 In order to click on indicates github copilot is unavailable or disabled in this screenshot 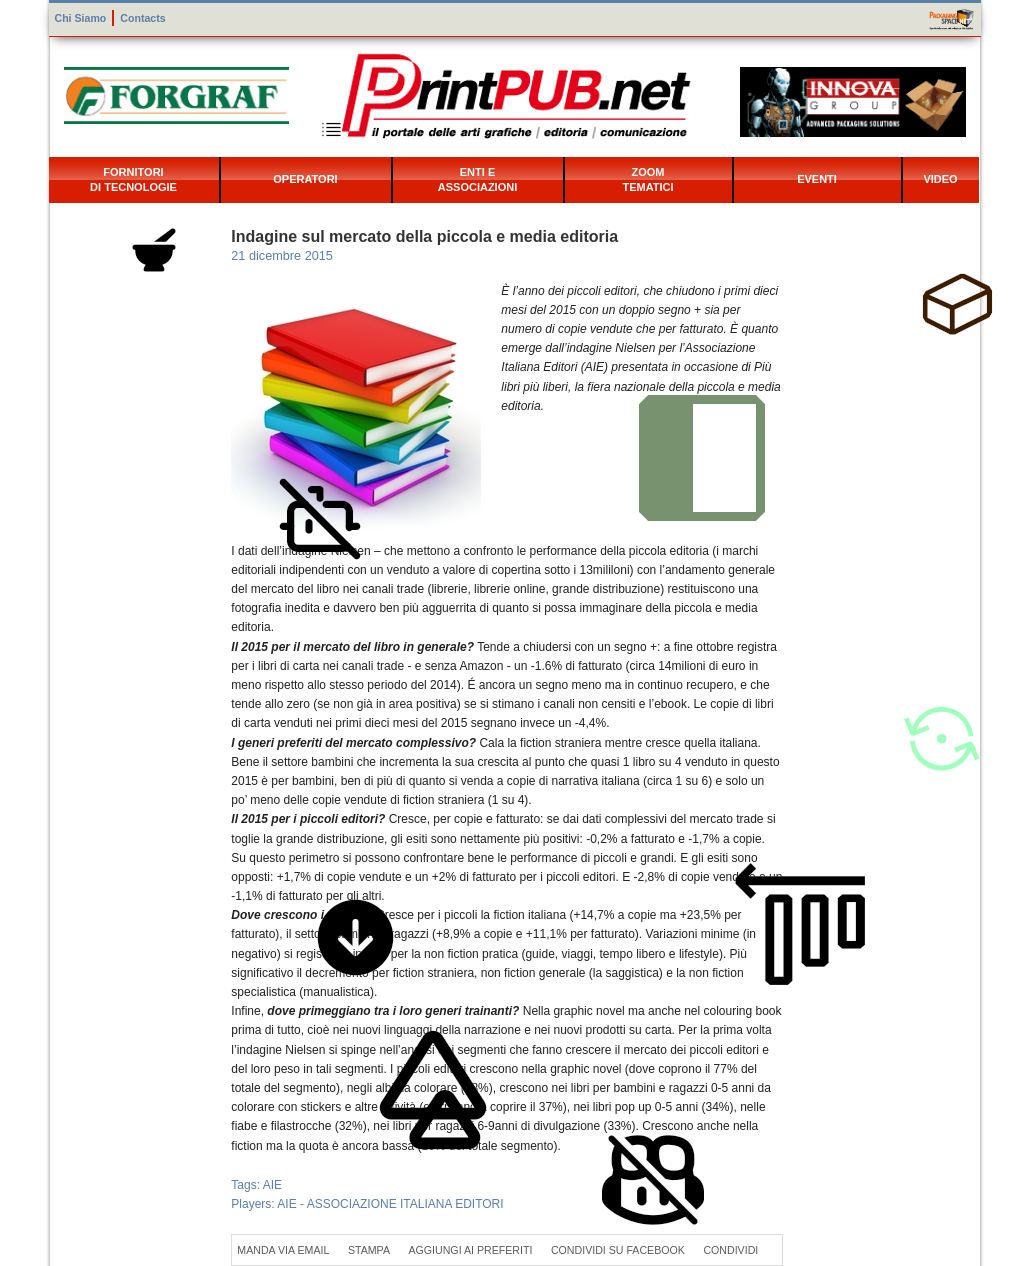, I will do `click(653, 1180)`.